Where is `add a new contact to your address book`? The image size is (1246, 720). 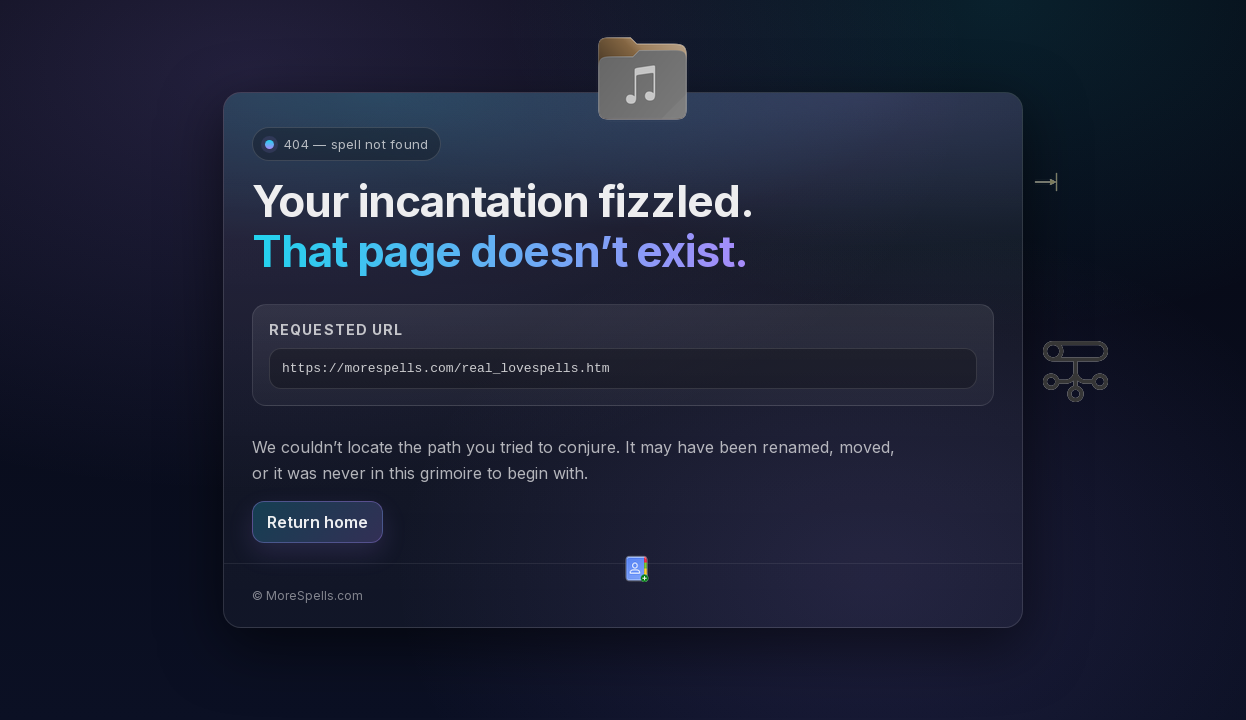
add a new contact to your address book is located at coordinates (636, 568).